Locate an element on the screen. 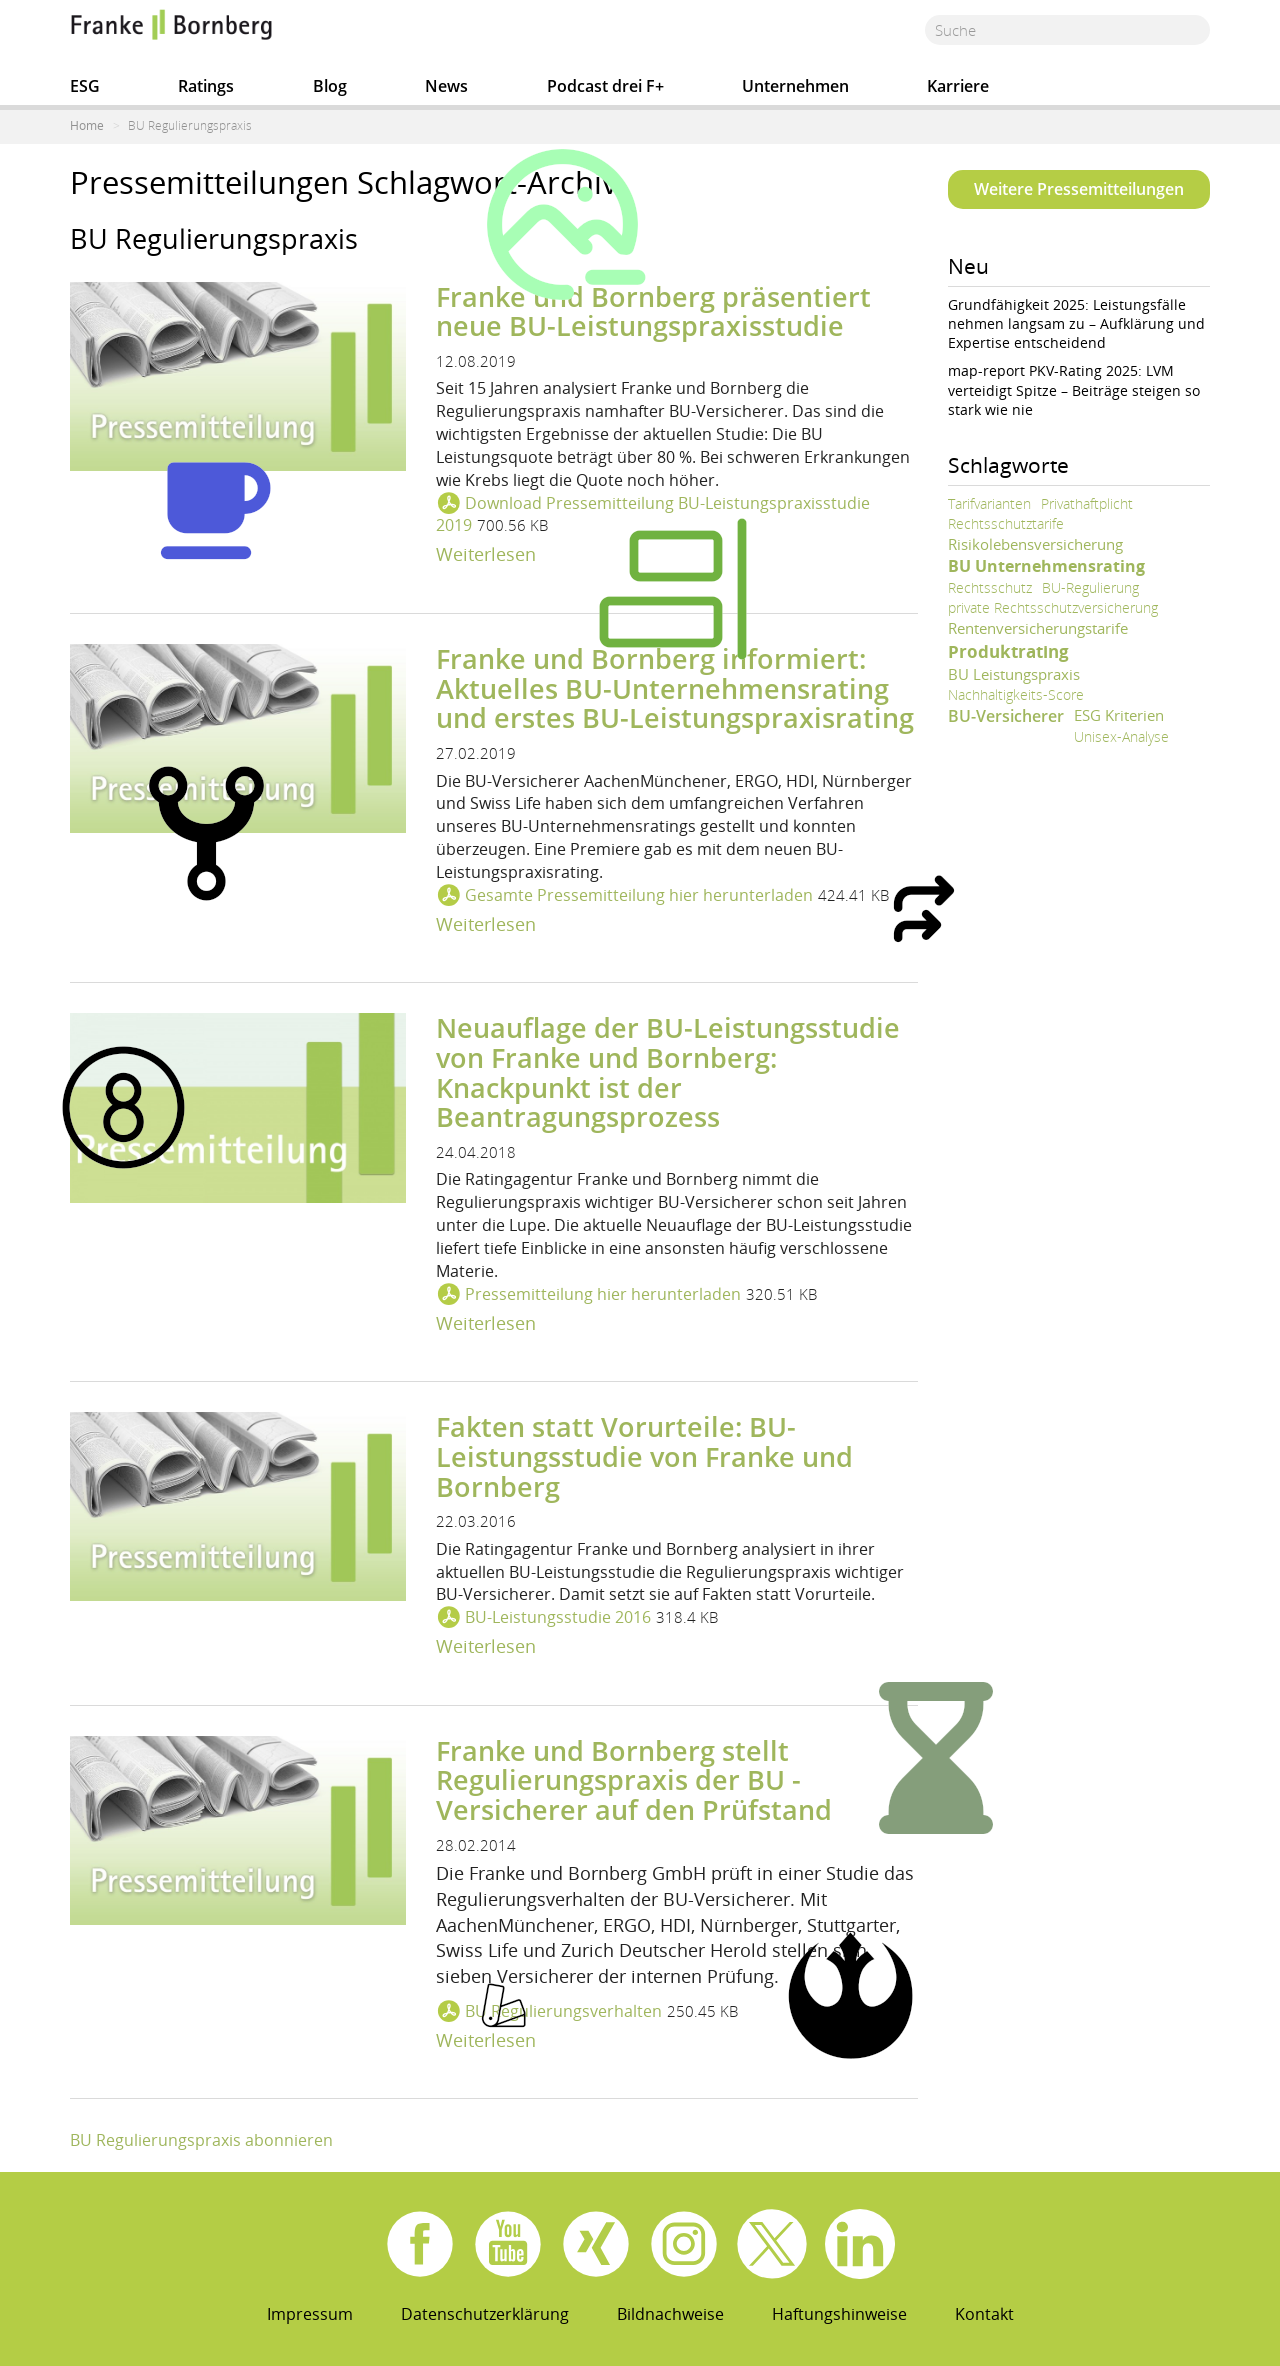  indicates time remaining or countdown in progress is located at coordinates (936, 1758).